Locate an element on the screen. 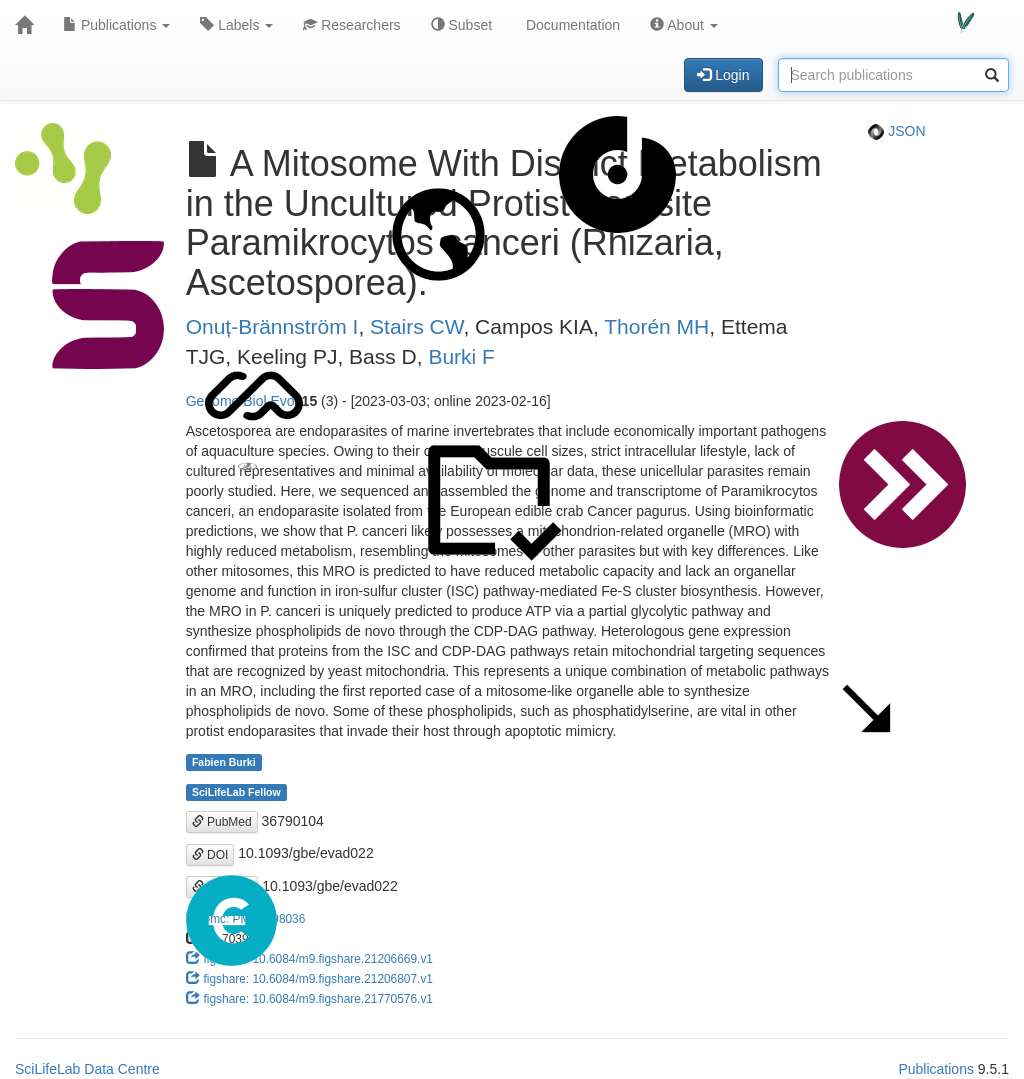 Image resolution: width=1024 pixels, height=1079 pixels. switch to global or worldwide view is located at coordinates (438, 234).